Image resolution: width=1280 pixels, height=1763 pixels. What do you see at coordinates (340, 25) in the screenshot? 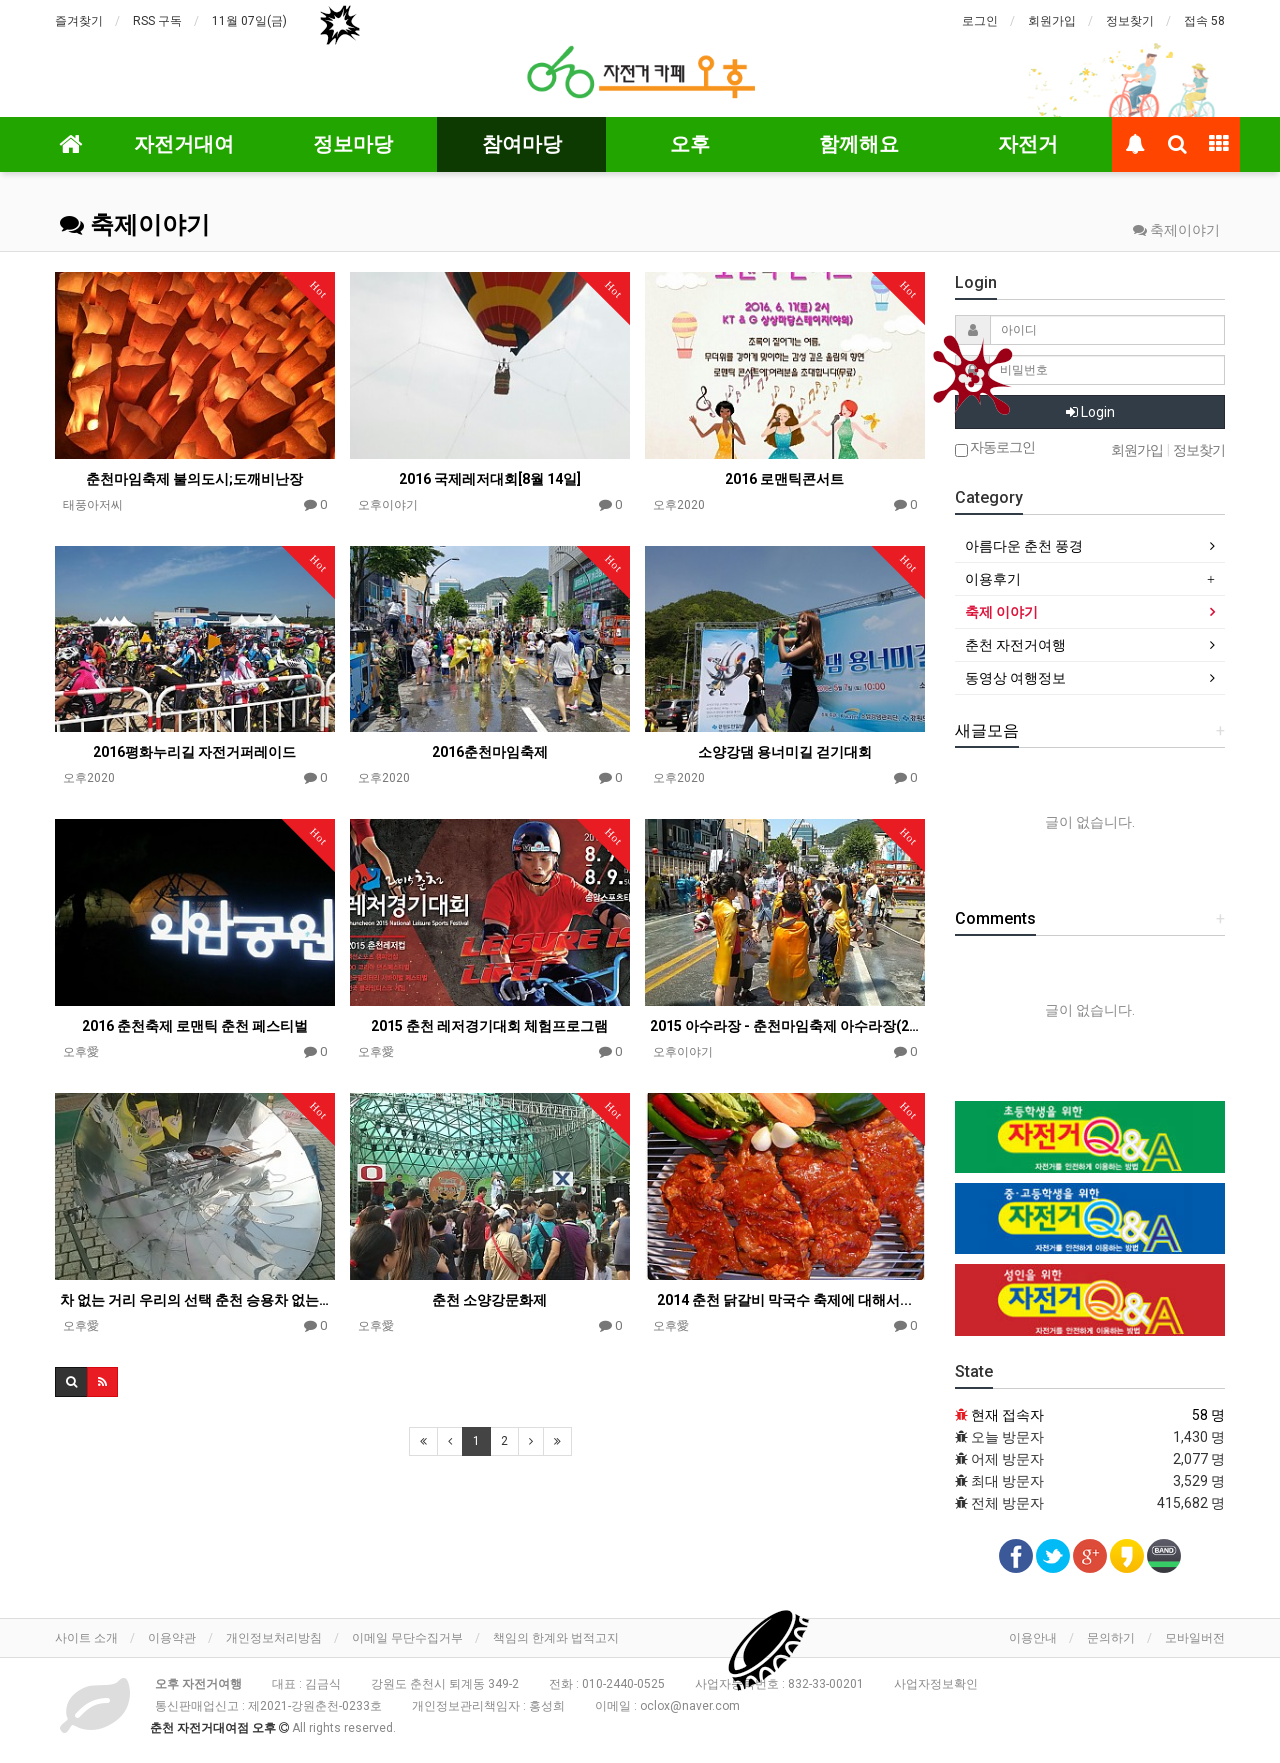
I see `indicates a splat or impact effect in gameplay` at bounding box center [340, 25].